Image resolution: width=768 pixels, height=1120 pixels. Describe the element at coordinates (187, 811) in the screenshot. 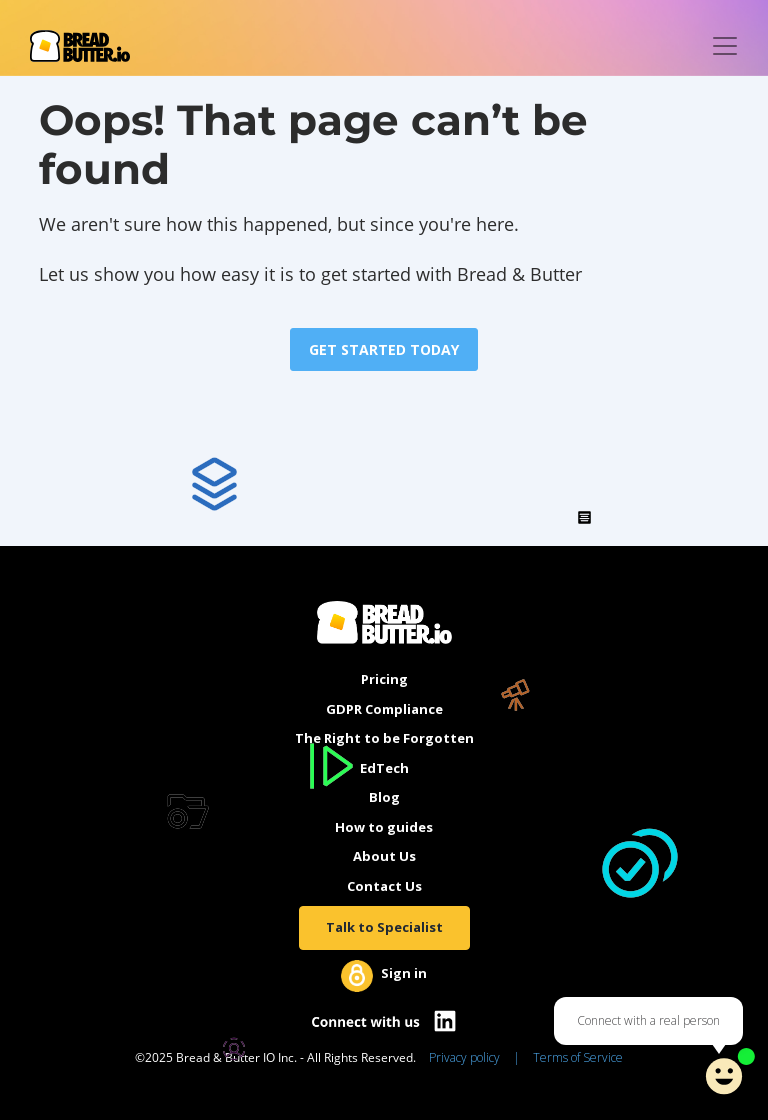

I see `expanded root directory in file explorer` at that location.